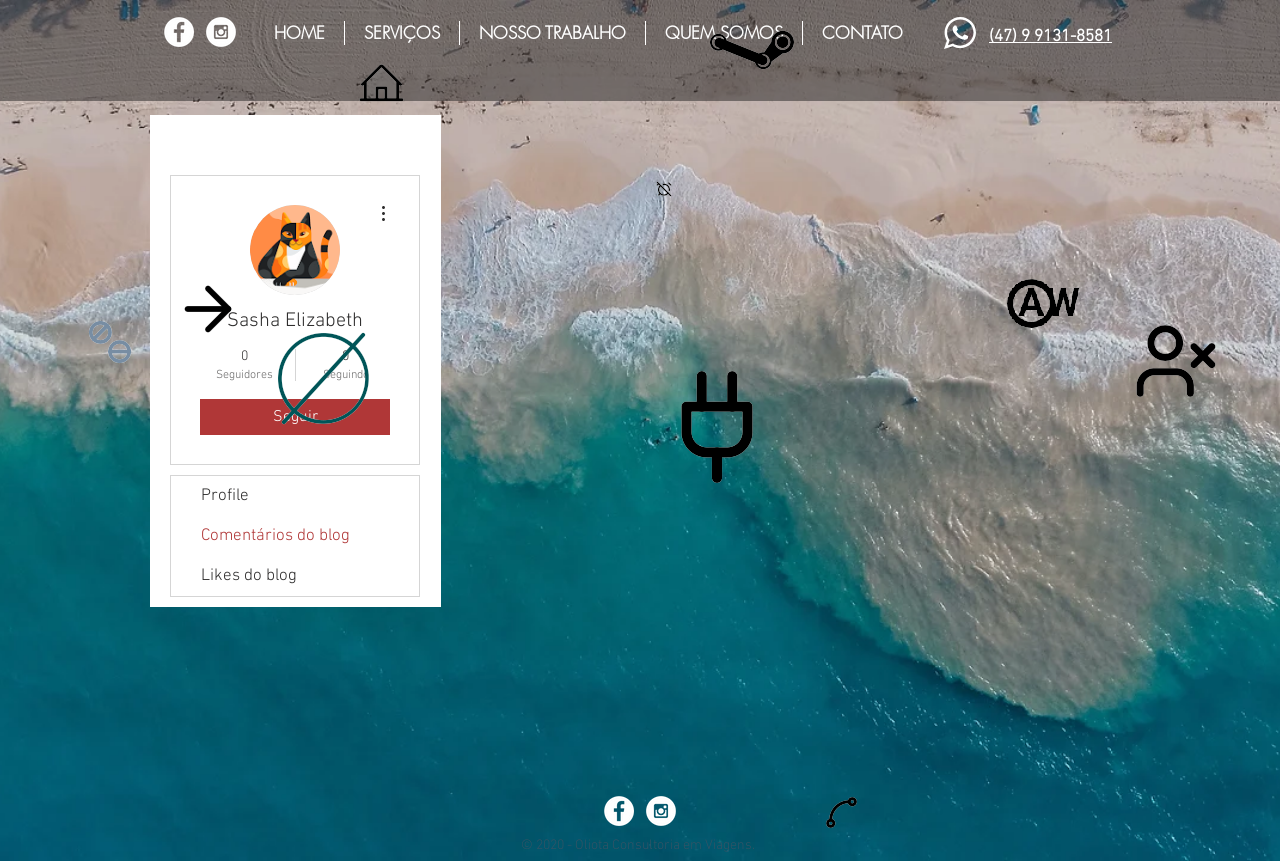 This screenshot has width=1280, height=861. Describe the element at coordinates (323, 378) in the screenshot. I see `indicates an empty or null state` at that location.